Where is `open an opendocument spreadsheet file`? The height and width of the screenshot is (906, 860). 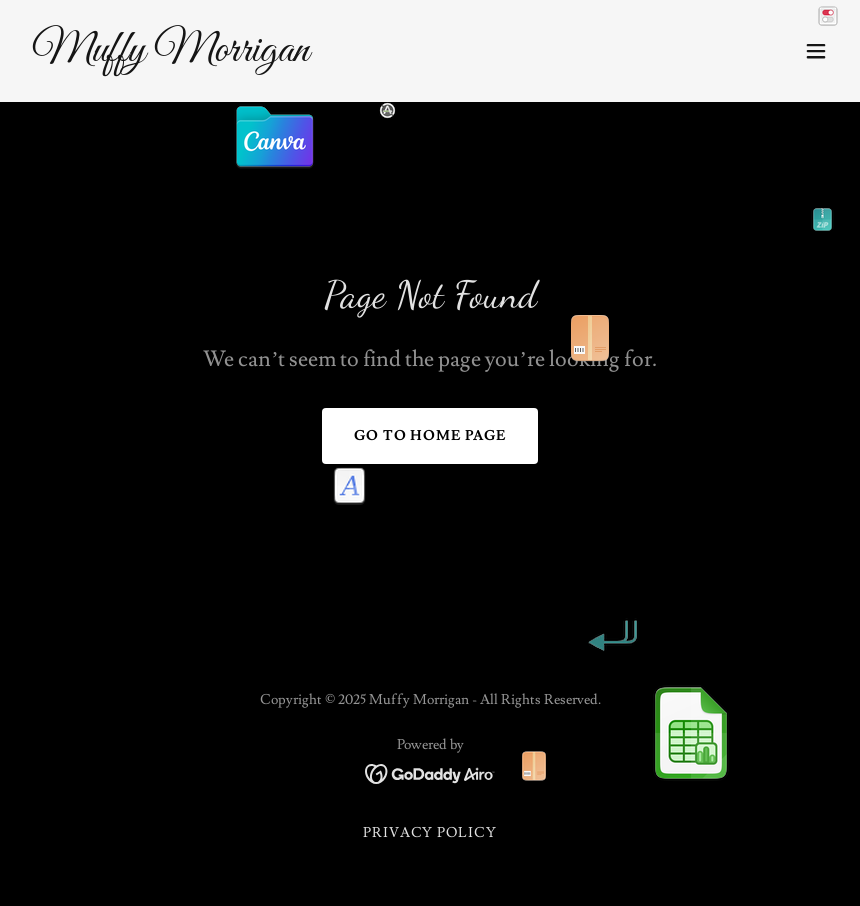
open an opendocument spreadsheet file is located at coordinates (691, 733).